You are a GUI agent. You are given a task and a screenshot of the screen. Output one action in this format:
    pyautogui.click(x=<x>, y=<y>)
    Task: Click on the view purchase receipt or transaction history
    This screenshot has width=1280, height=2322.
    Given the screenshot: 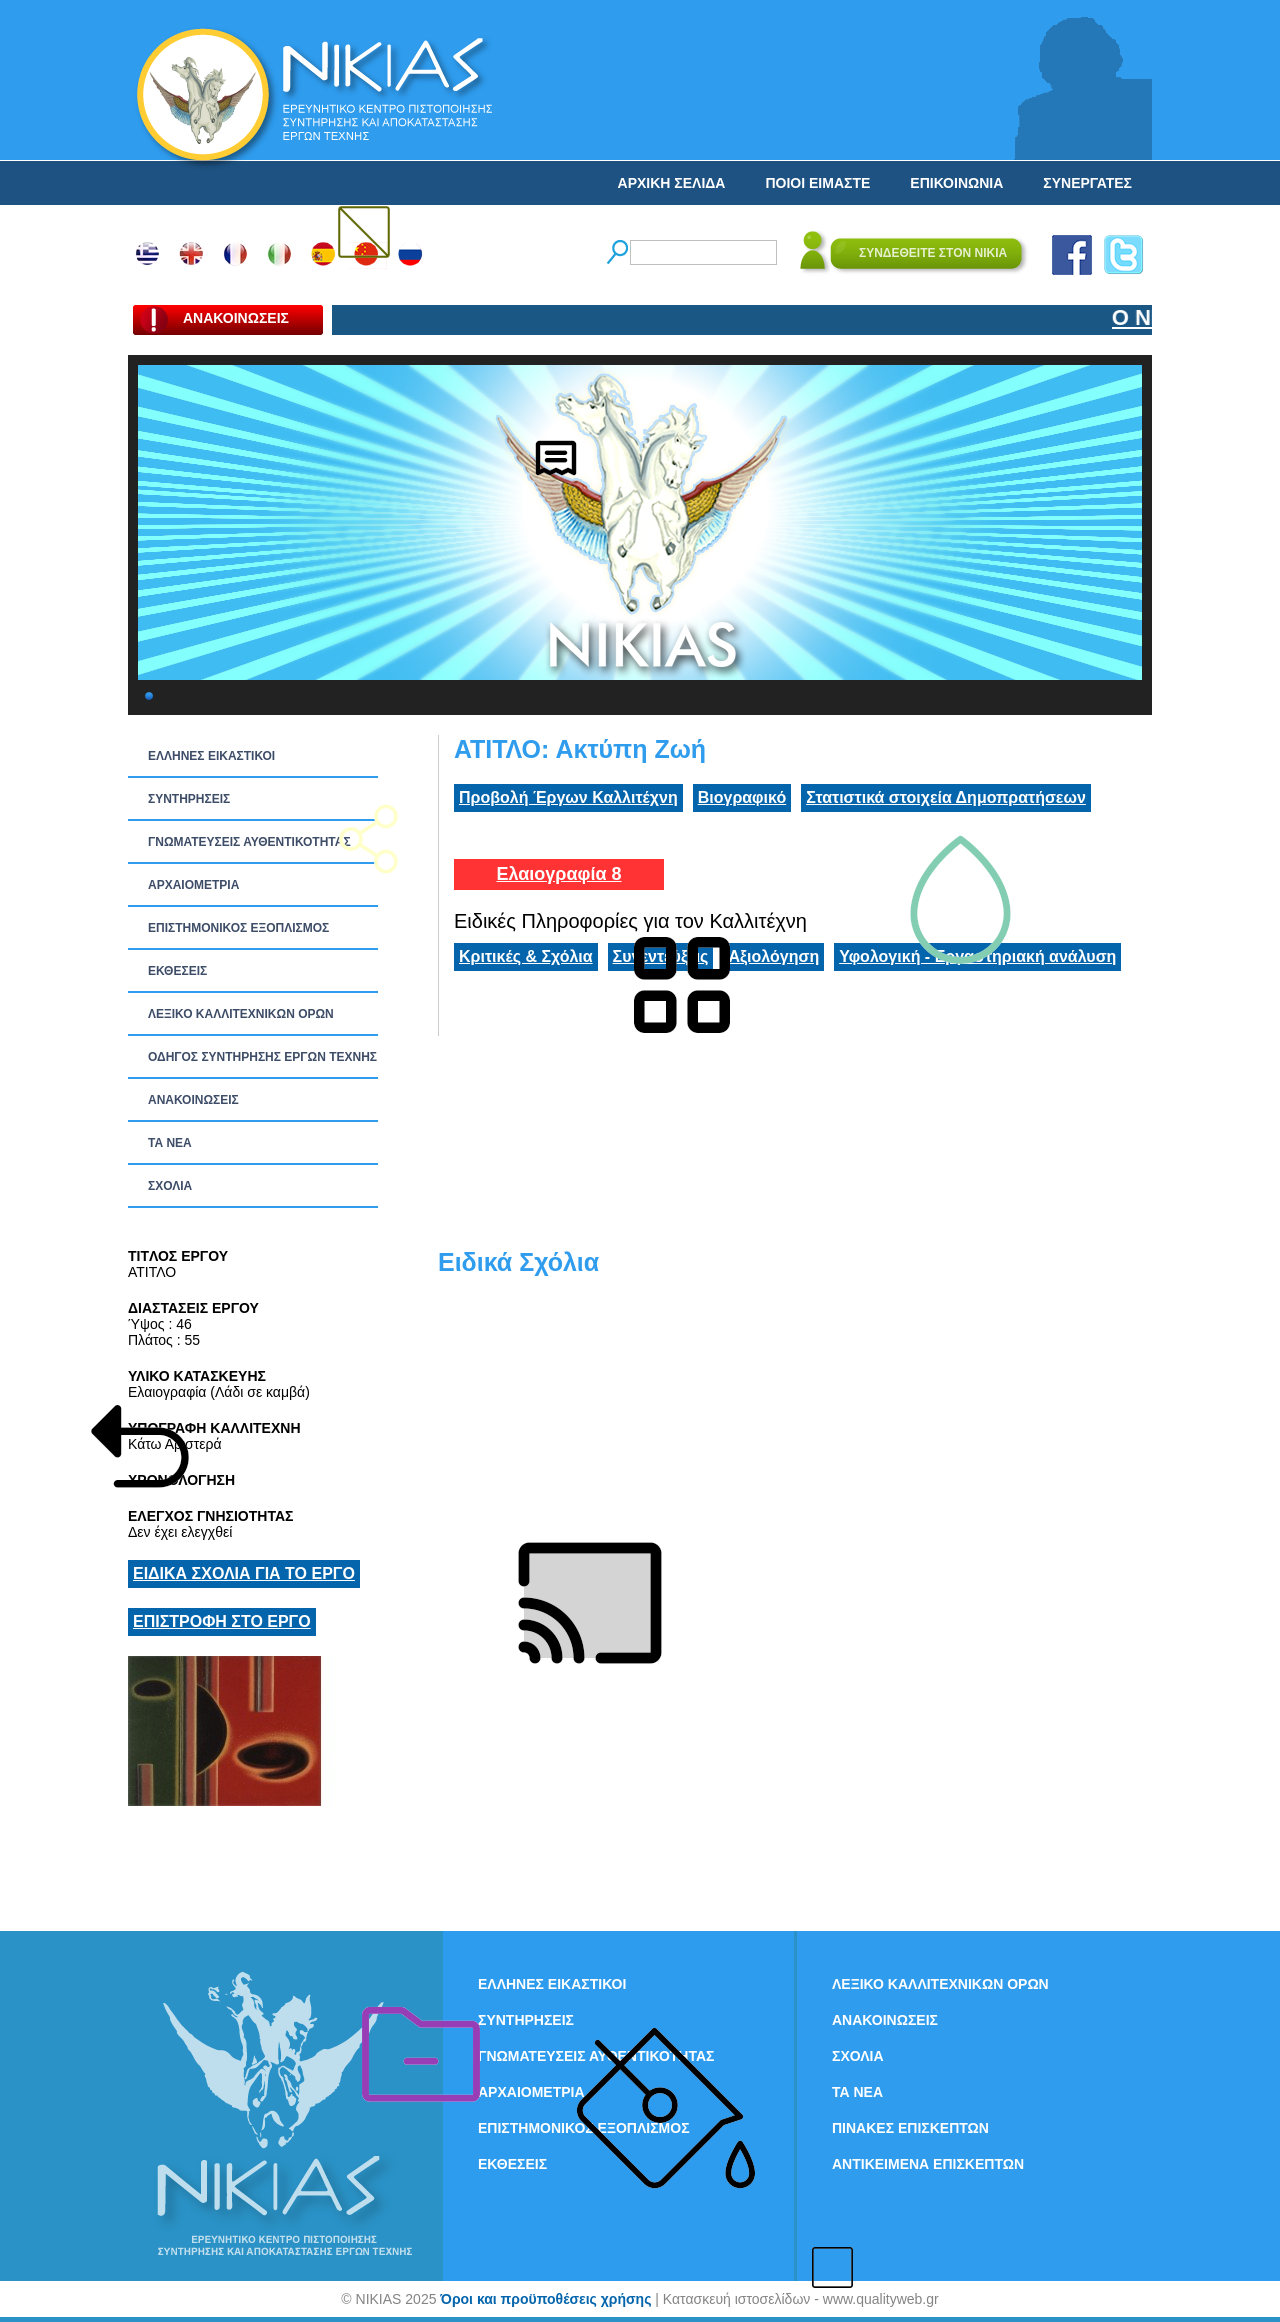 What is the action you would take?
    pyautogui.click(x=556, y=458)
    